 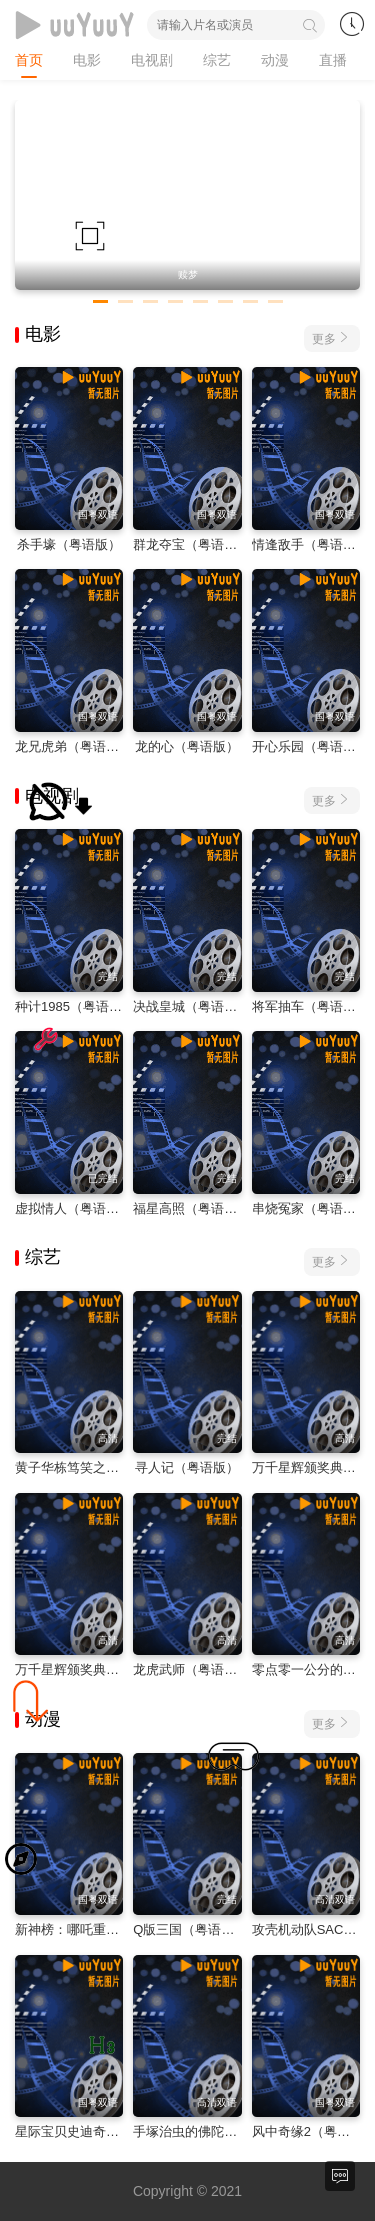 I want to click on mute or disable chat notifications, so click(x=48, y=801).